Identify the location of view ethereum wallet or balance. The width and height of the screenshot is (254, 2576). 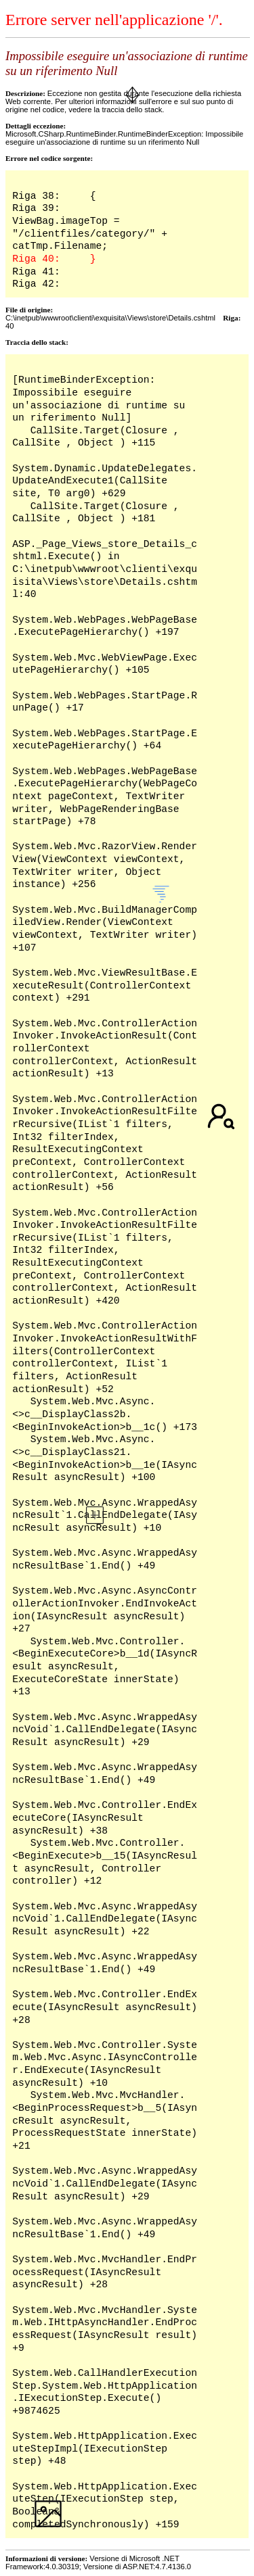
(132, 95).